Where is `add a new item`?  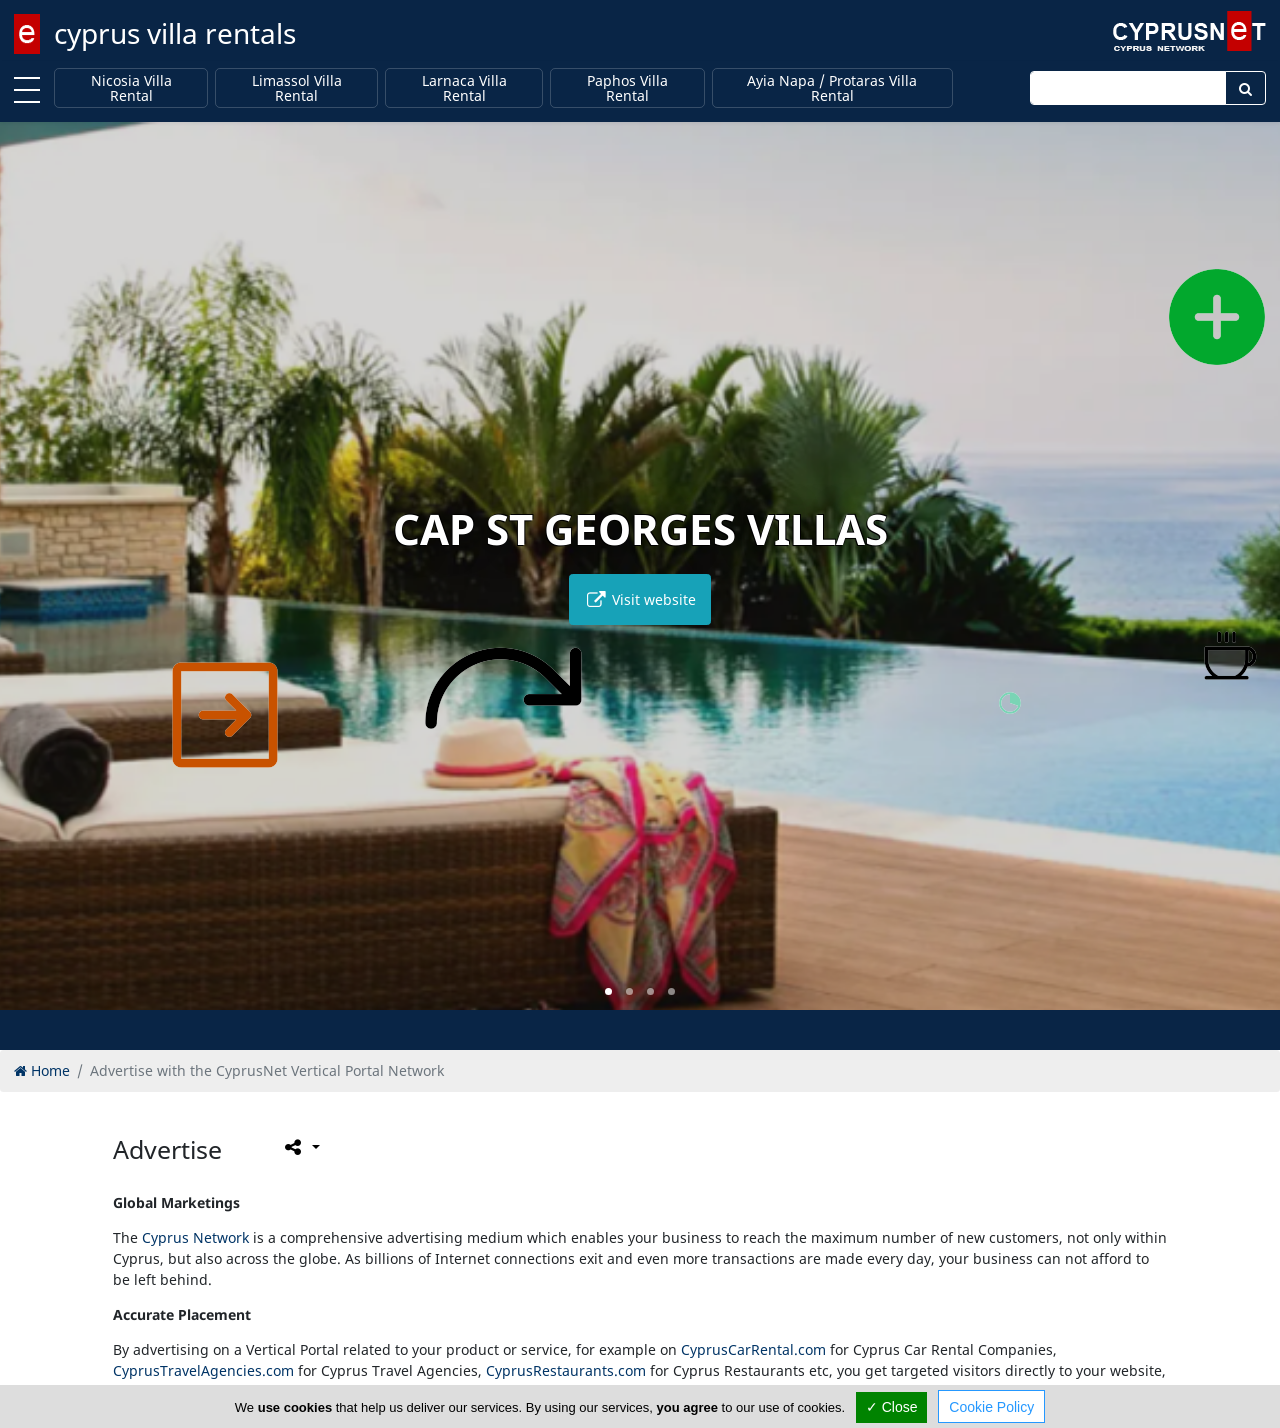 add a new item is located at coordinates (1217, 317).